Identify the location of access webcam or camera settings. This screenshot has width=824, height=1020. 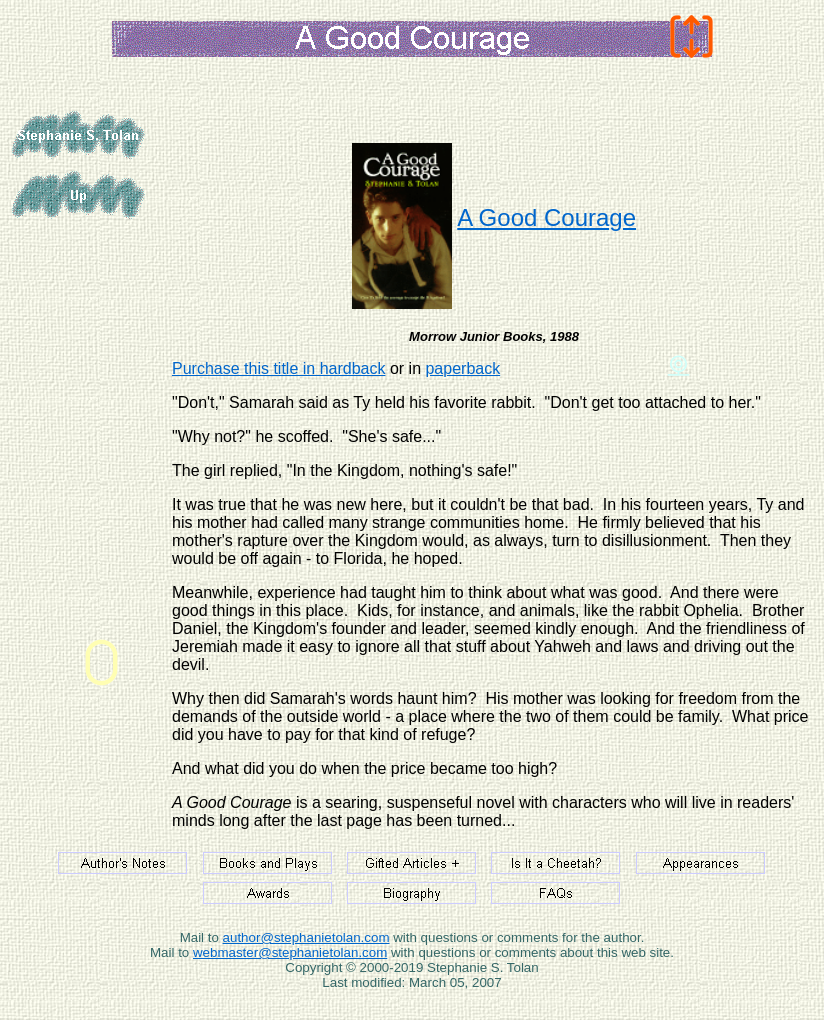
(678, 366).